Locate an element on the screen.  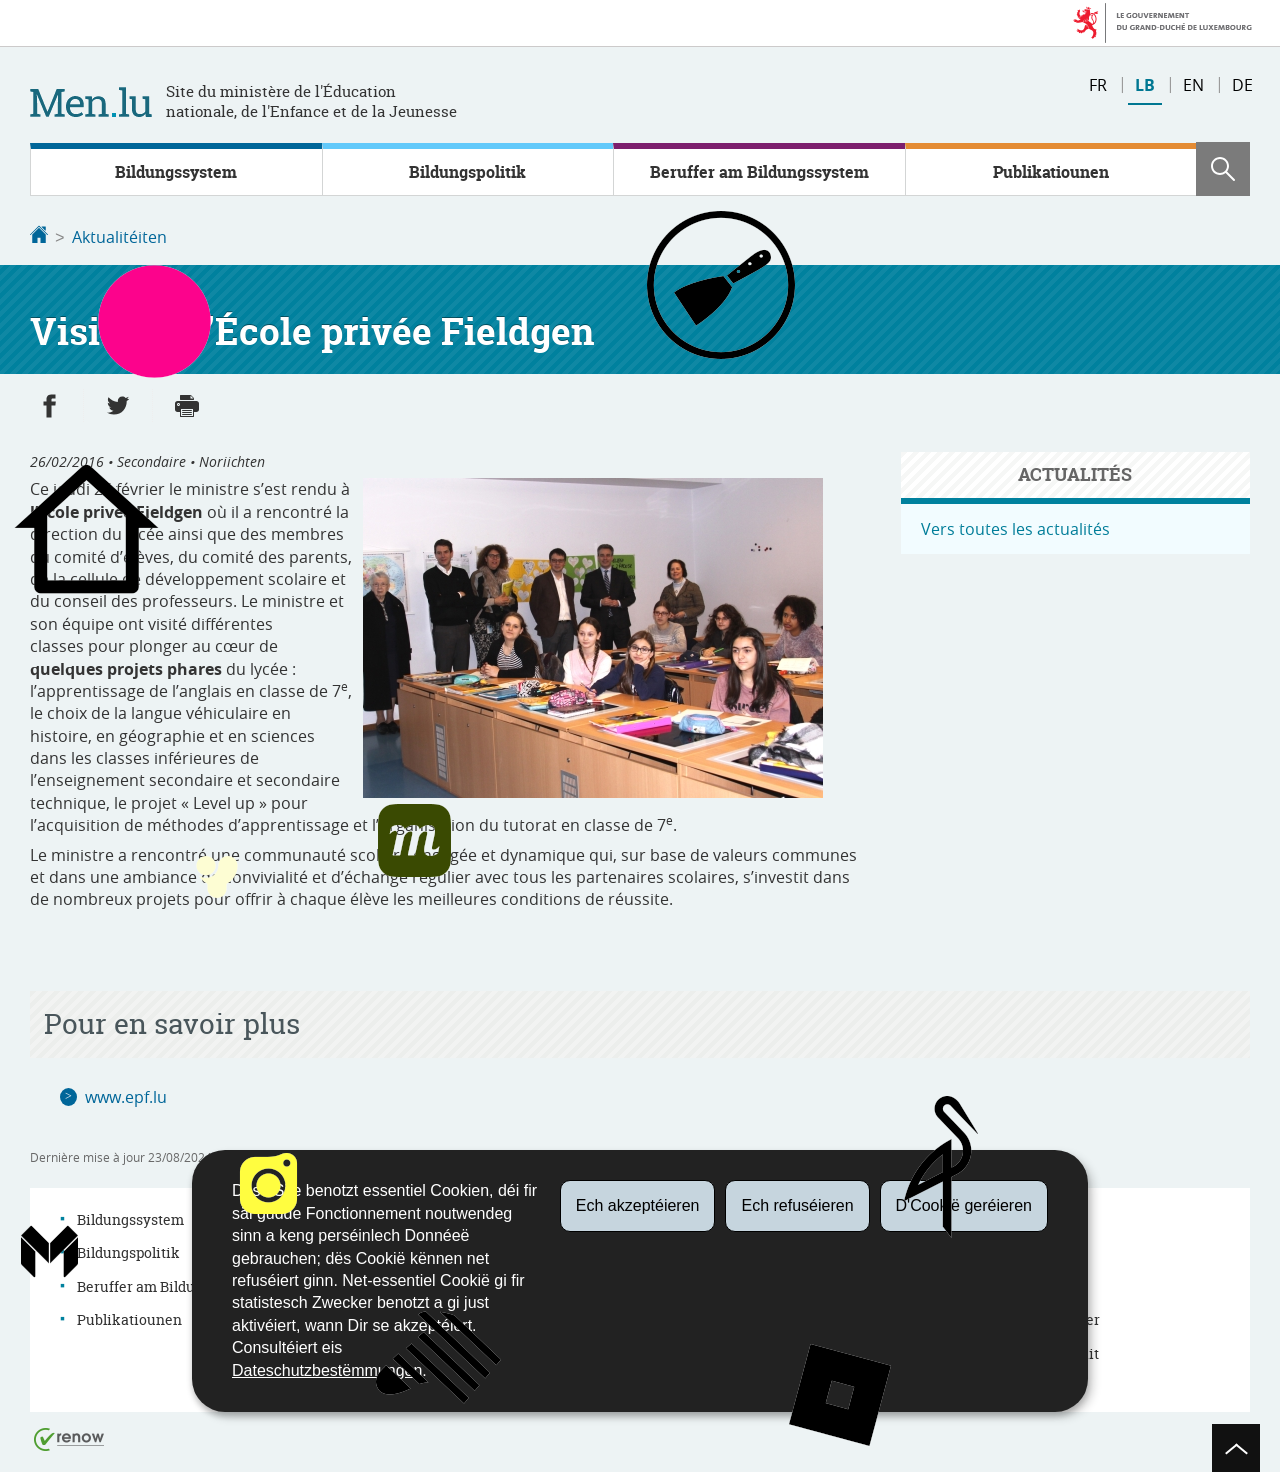
open piwigo photo gallery app is located at coordinates (268, 1183).